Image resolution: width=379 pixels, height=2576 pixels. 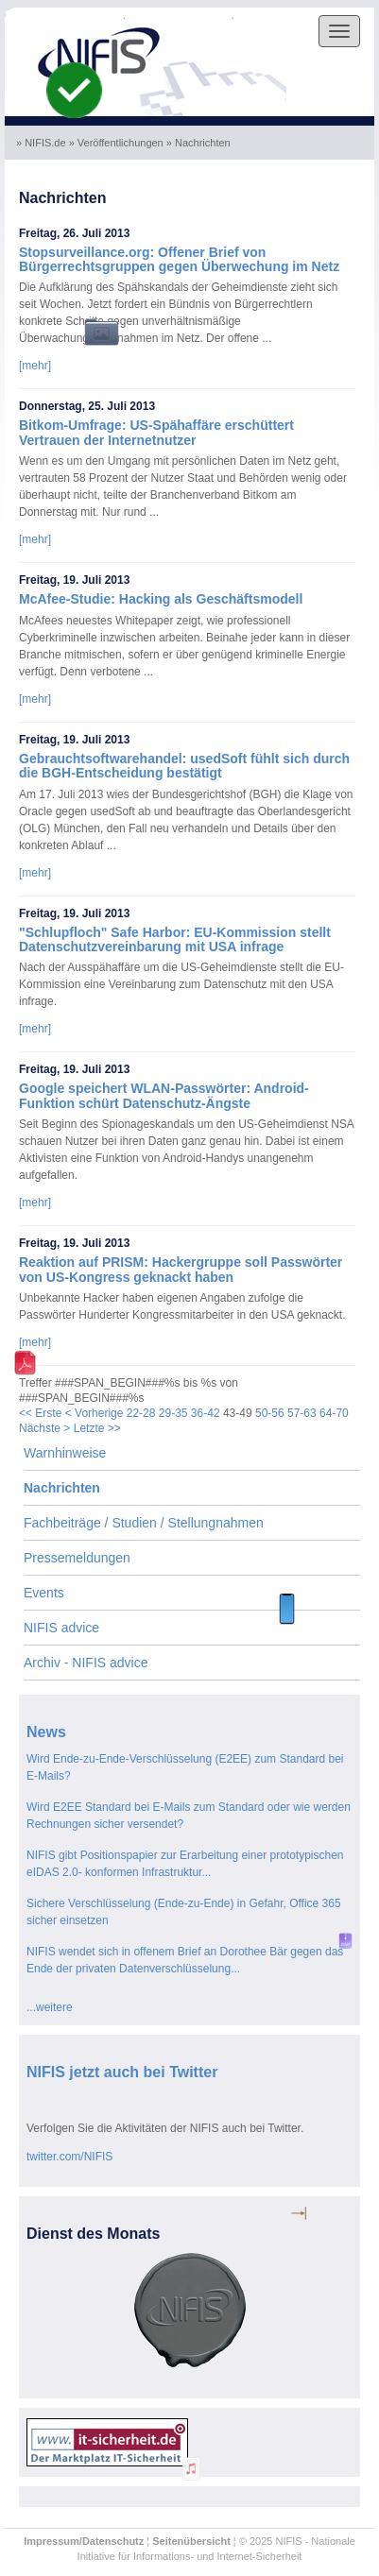 What do you see at coordinates (286, 1609) in the screenshot?
I see `iPhone 12 mini device icon` at bounding box center [286, 1609].